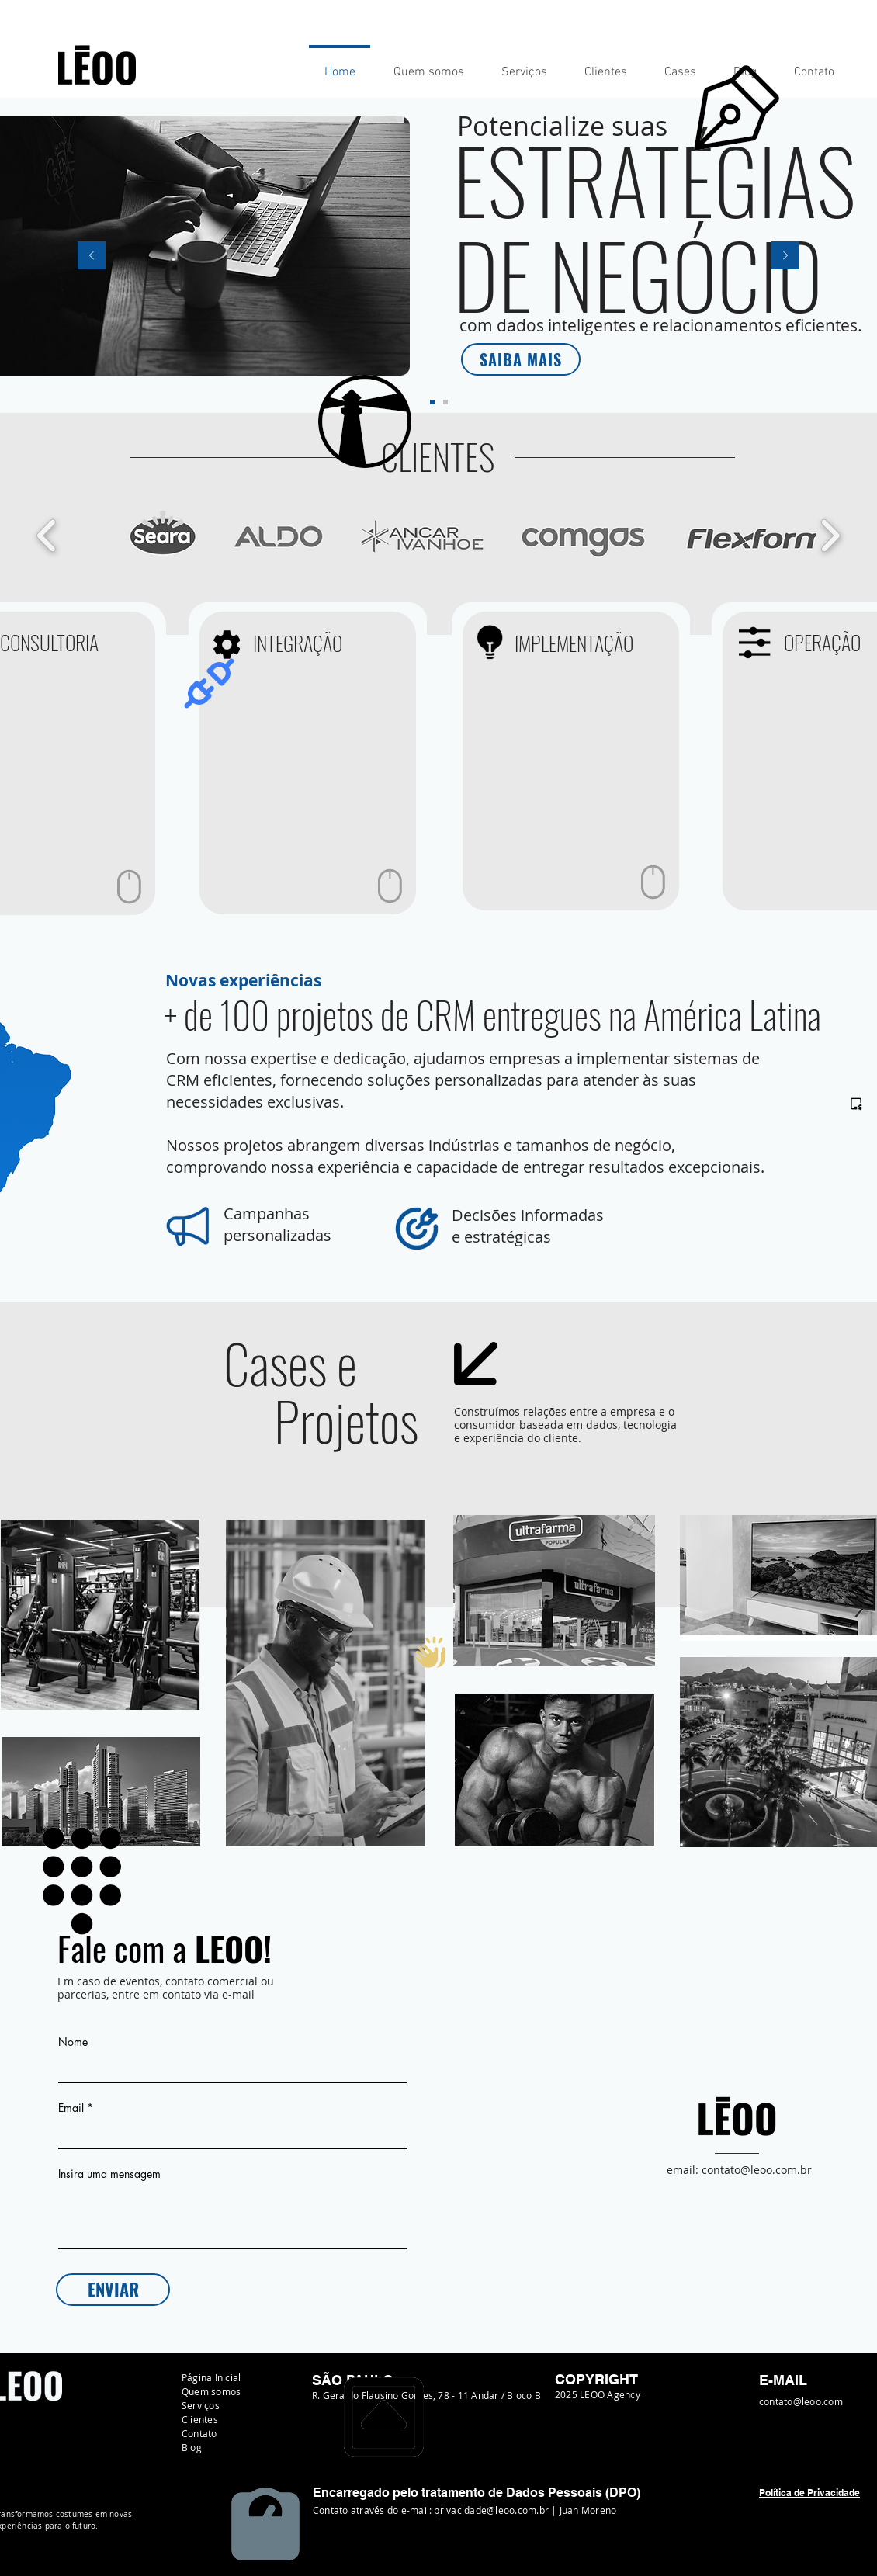  What do you see at coordinates (856, 1104) in the screenshot?
I see `view tablet payment or pricing options` at bounding box center [856, 1104].